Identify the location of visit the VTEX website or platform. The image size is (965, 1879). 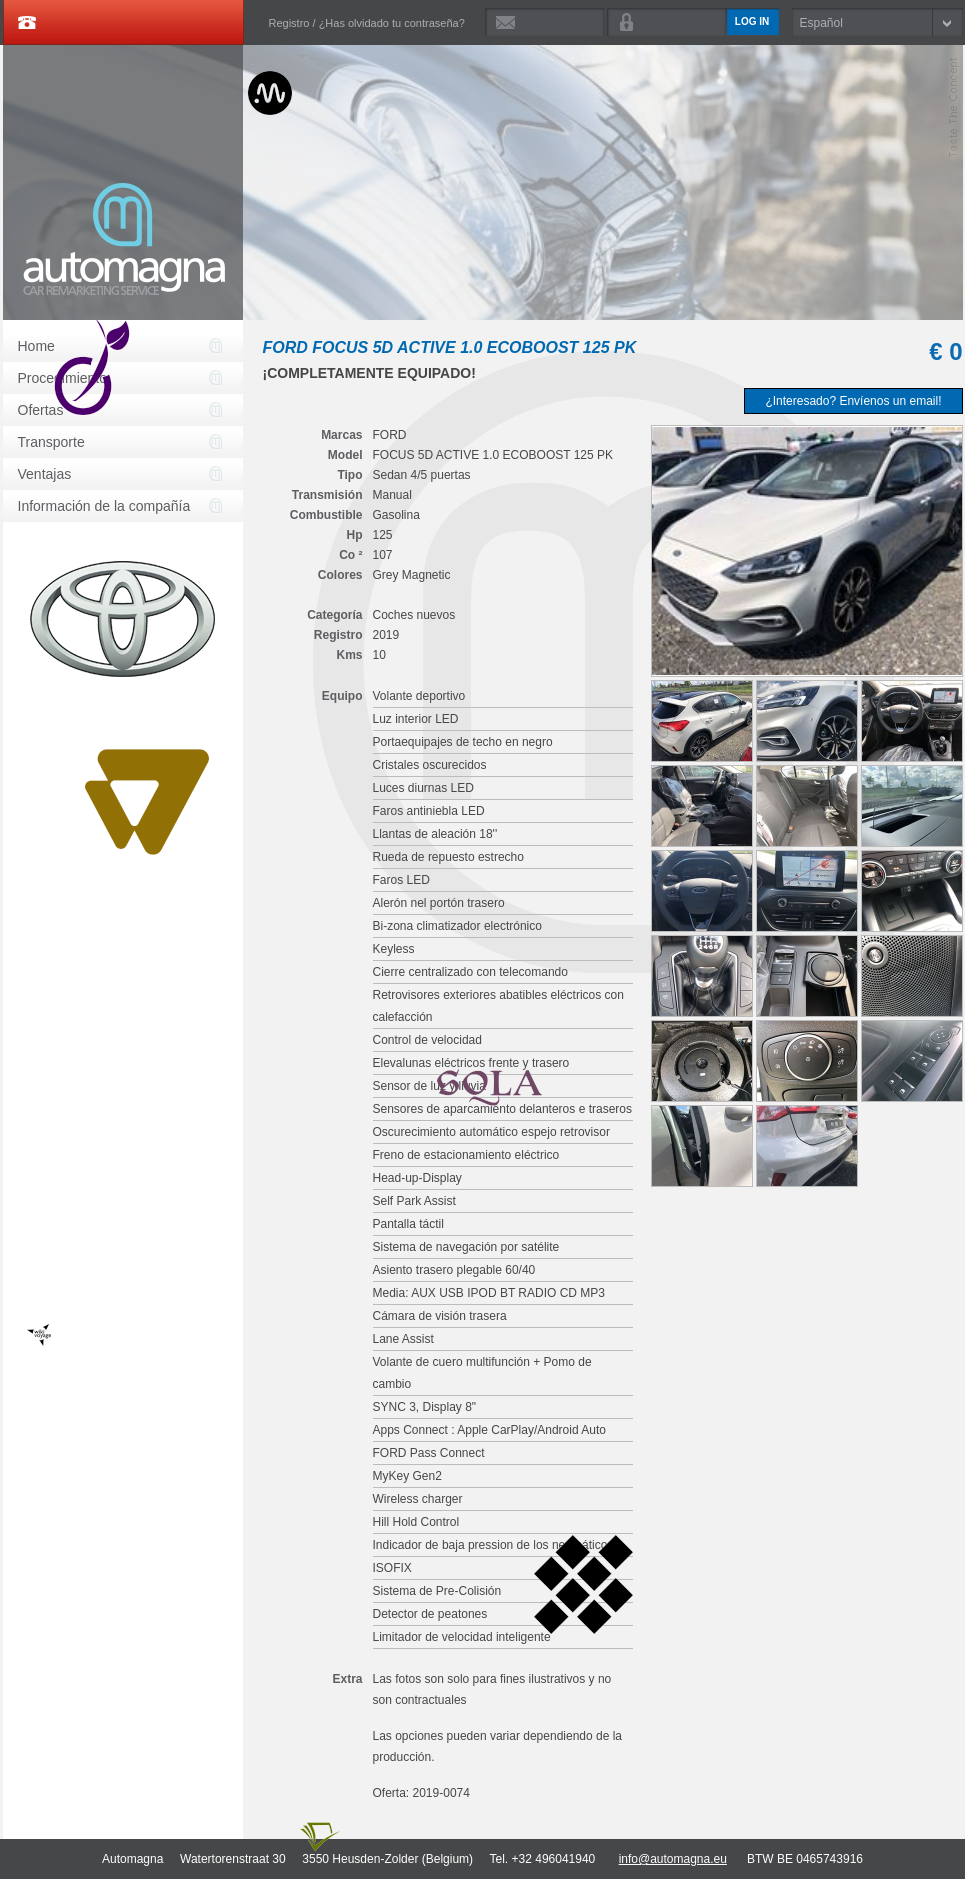
(147, 802).